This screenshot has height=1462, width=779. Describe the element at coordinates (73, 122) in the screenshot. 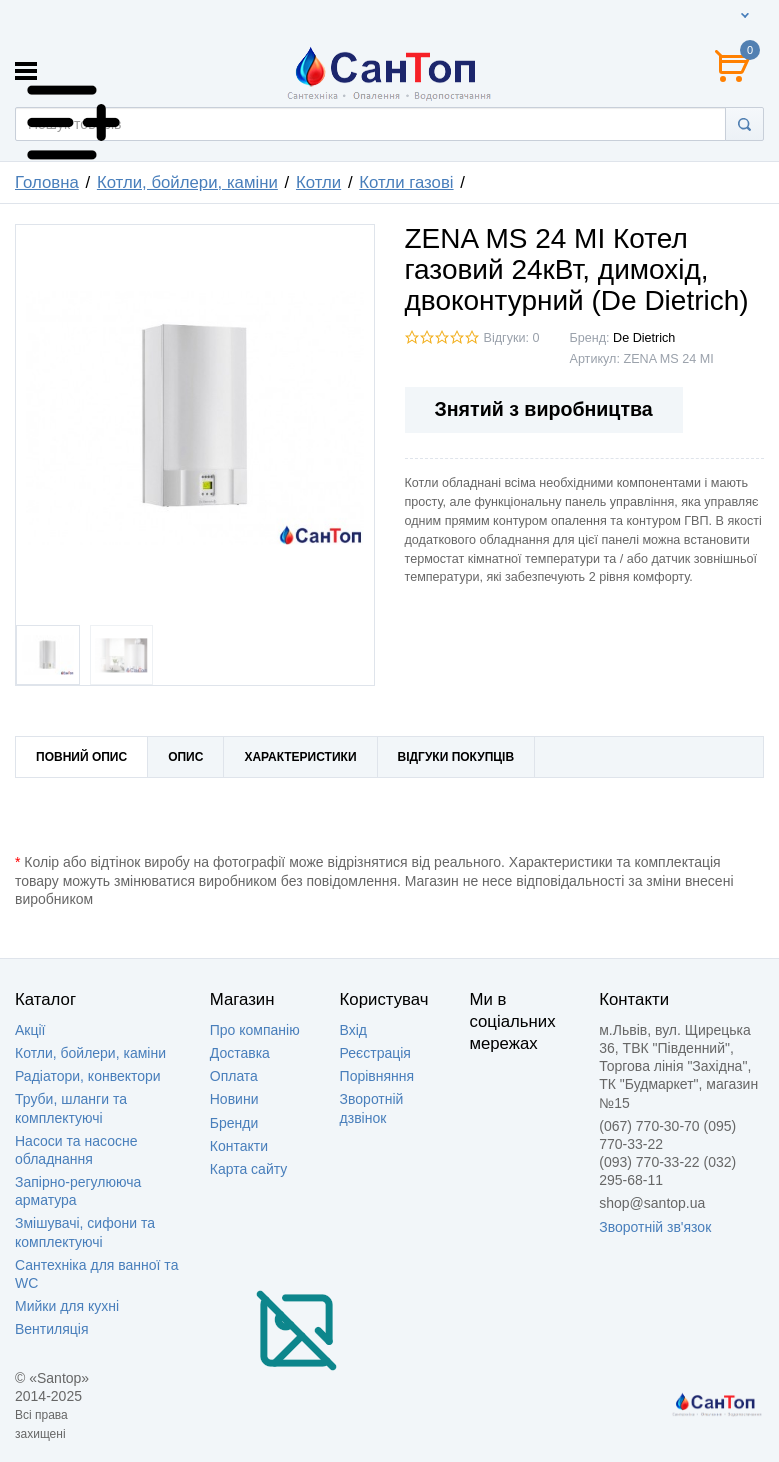

I see `add a new item to the list` at that location.